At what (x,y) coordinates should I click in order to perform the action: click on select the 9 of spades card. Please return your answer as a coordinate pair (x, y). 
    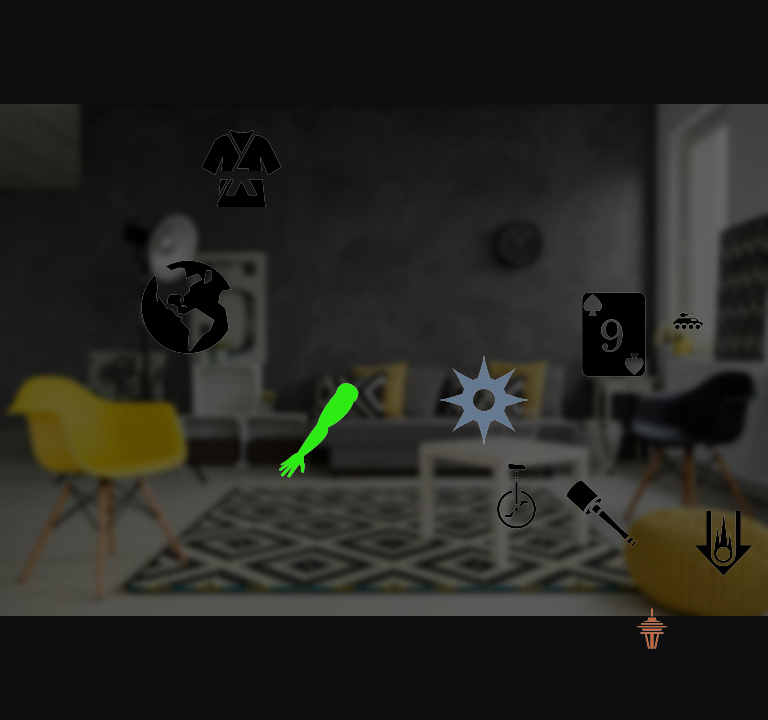
    Looking at the image, I should click on (613, 334).